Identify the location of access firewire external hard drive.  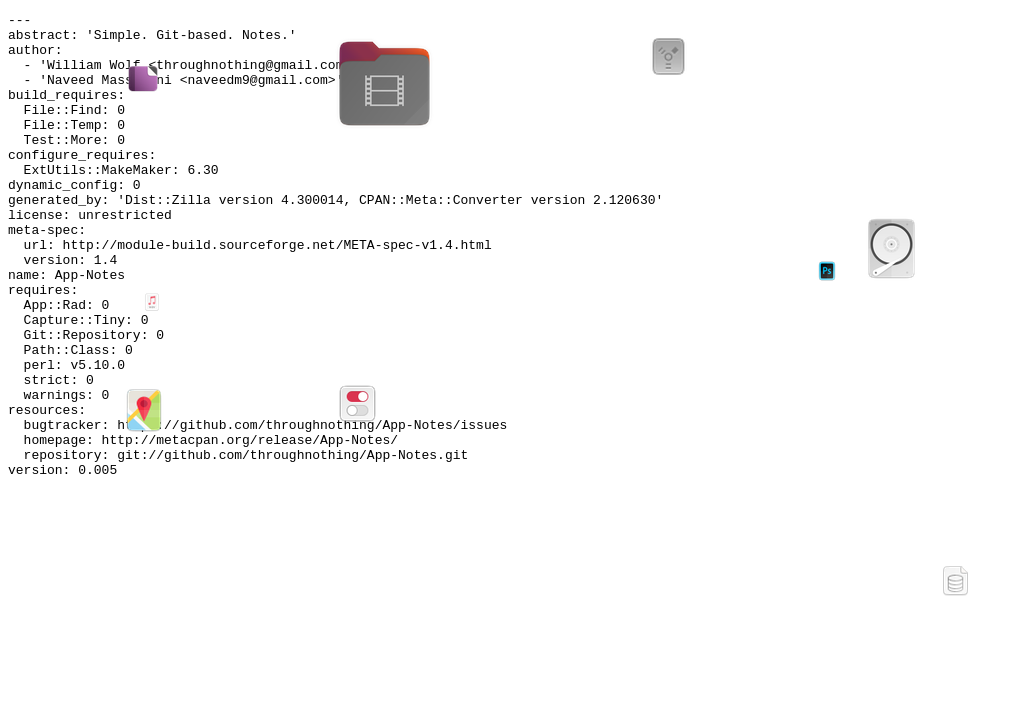
(668, 56).